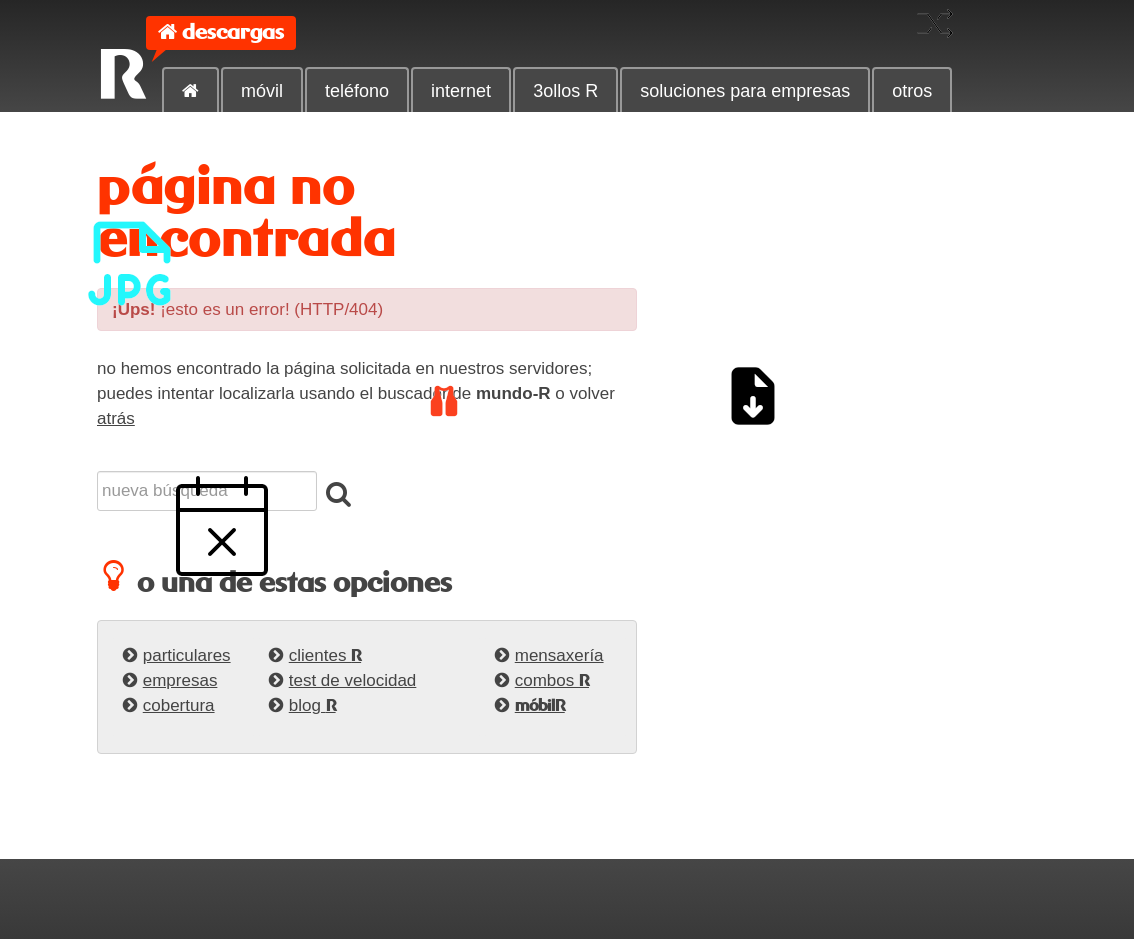 This screenshot has width=1134, height=939. Describe the element at coordinates (222, 530) in the screenshot. I see `cancel or delete an event` at that location.